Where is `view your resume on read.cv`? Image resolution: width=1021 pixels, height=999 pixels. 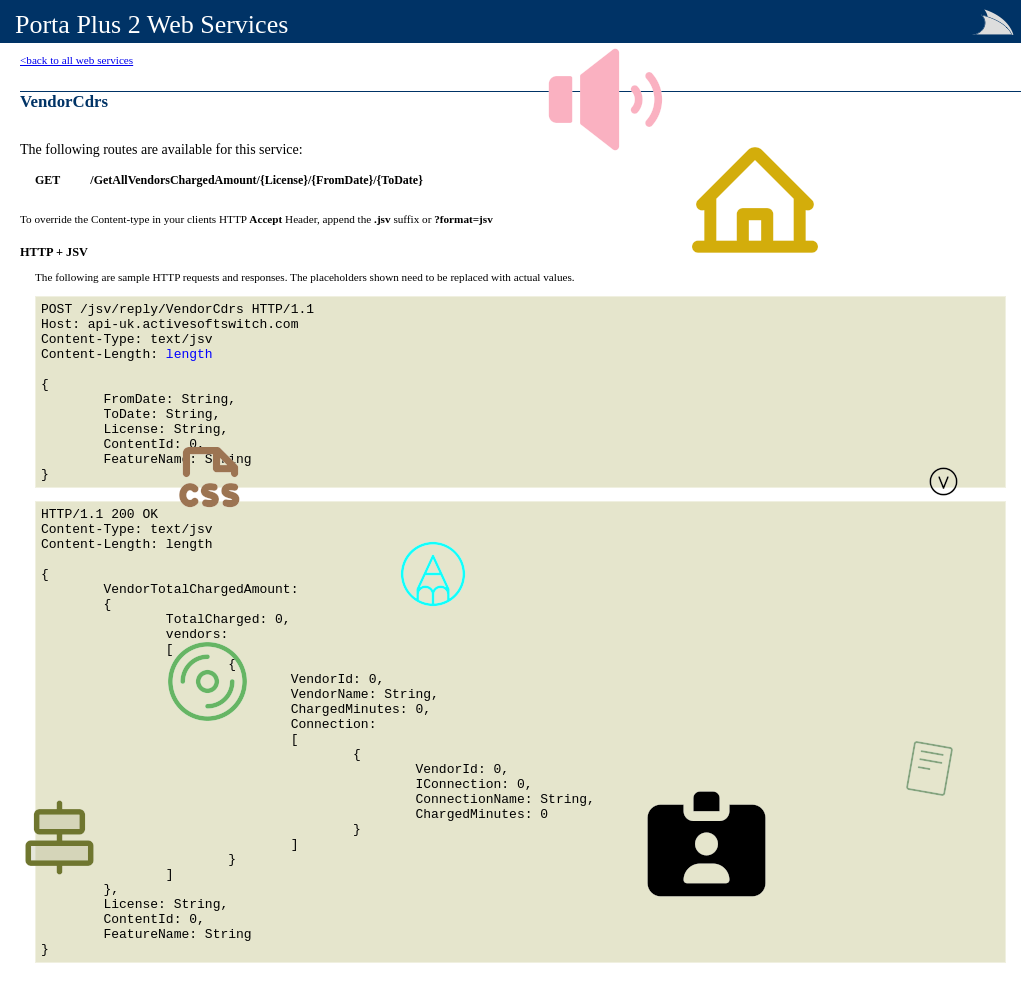
view your resume on read.cv is located at coordinates (929, 768).